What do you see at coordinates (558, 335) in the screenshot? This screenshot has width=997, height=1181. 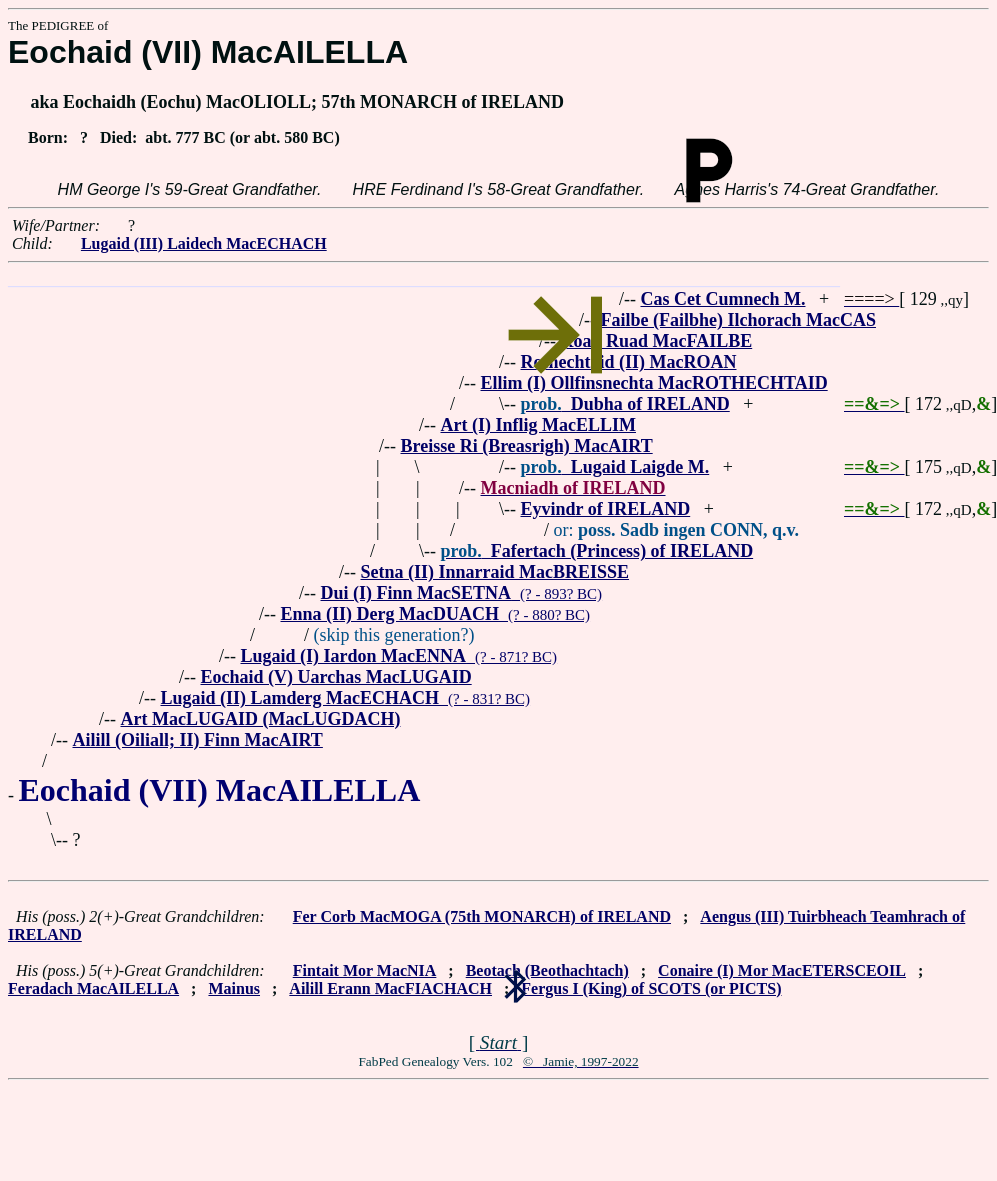 I see `collapse panel to the right` at bounding box center [558, 335].